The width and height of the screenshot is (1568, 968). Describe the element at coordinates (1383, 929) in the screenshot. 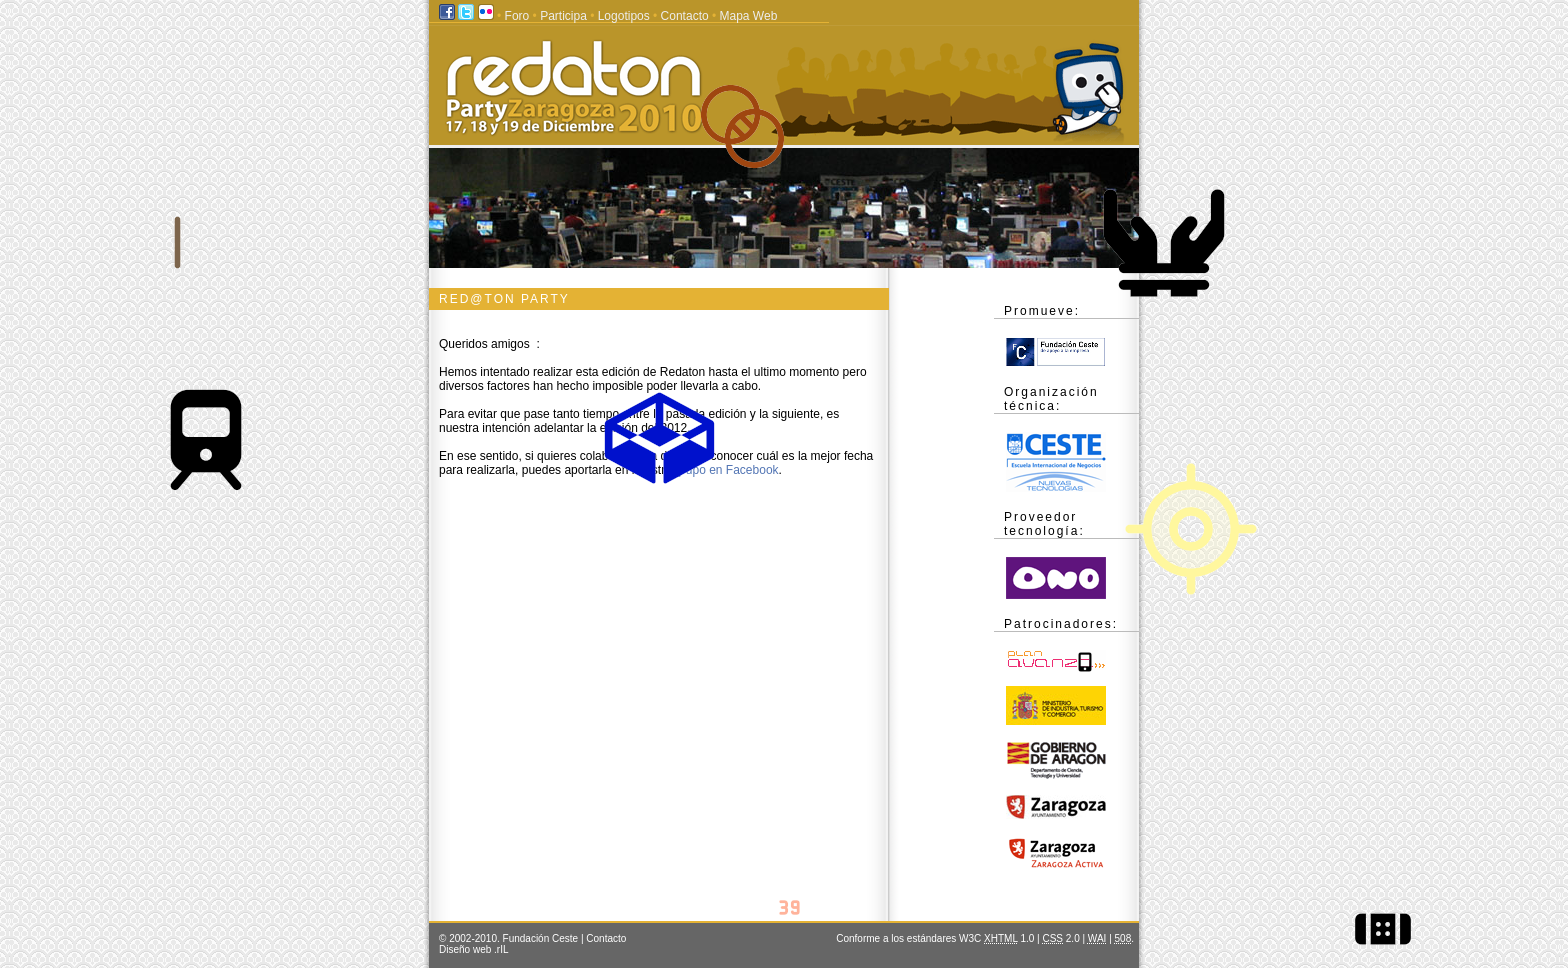

I see `access first aid or medical resources` at that location.